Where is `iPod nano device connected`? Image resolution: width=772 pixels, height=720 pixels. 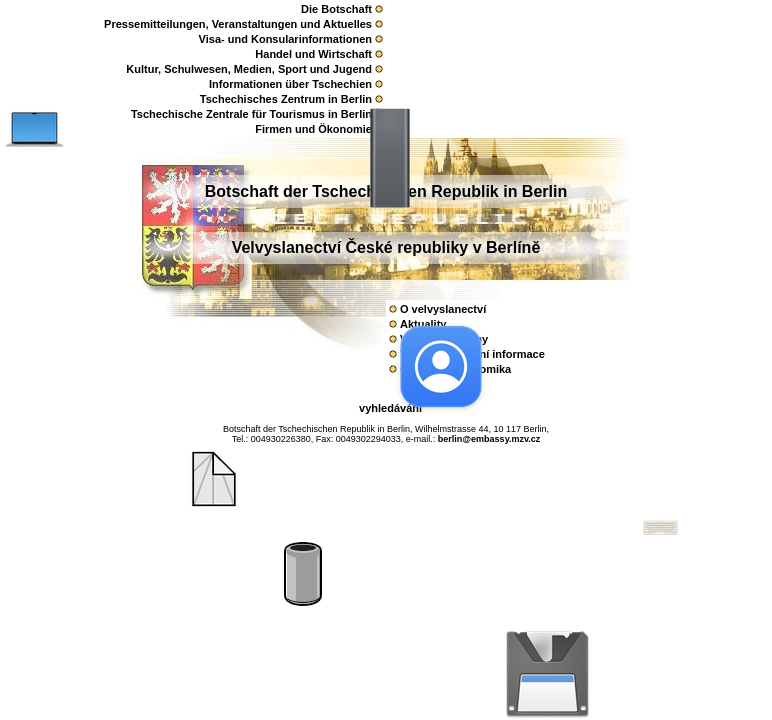
iPod nano device connected is located at coordinates (390, 160).